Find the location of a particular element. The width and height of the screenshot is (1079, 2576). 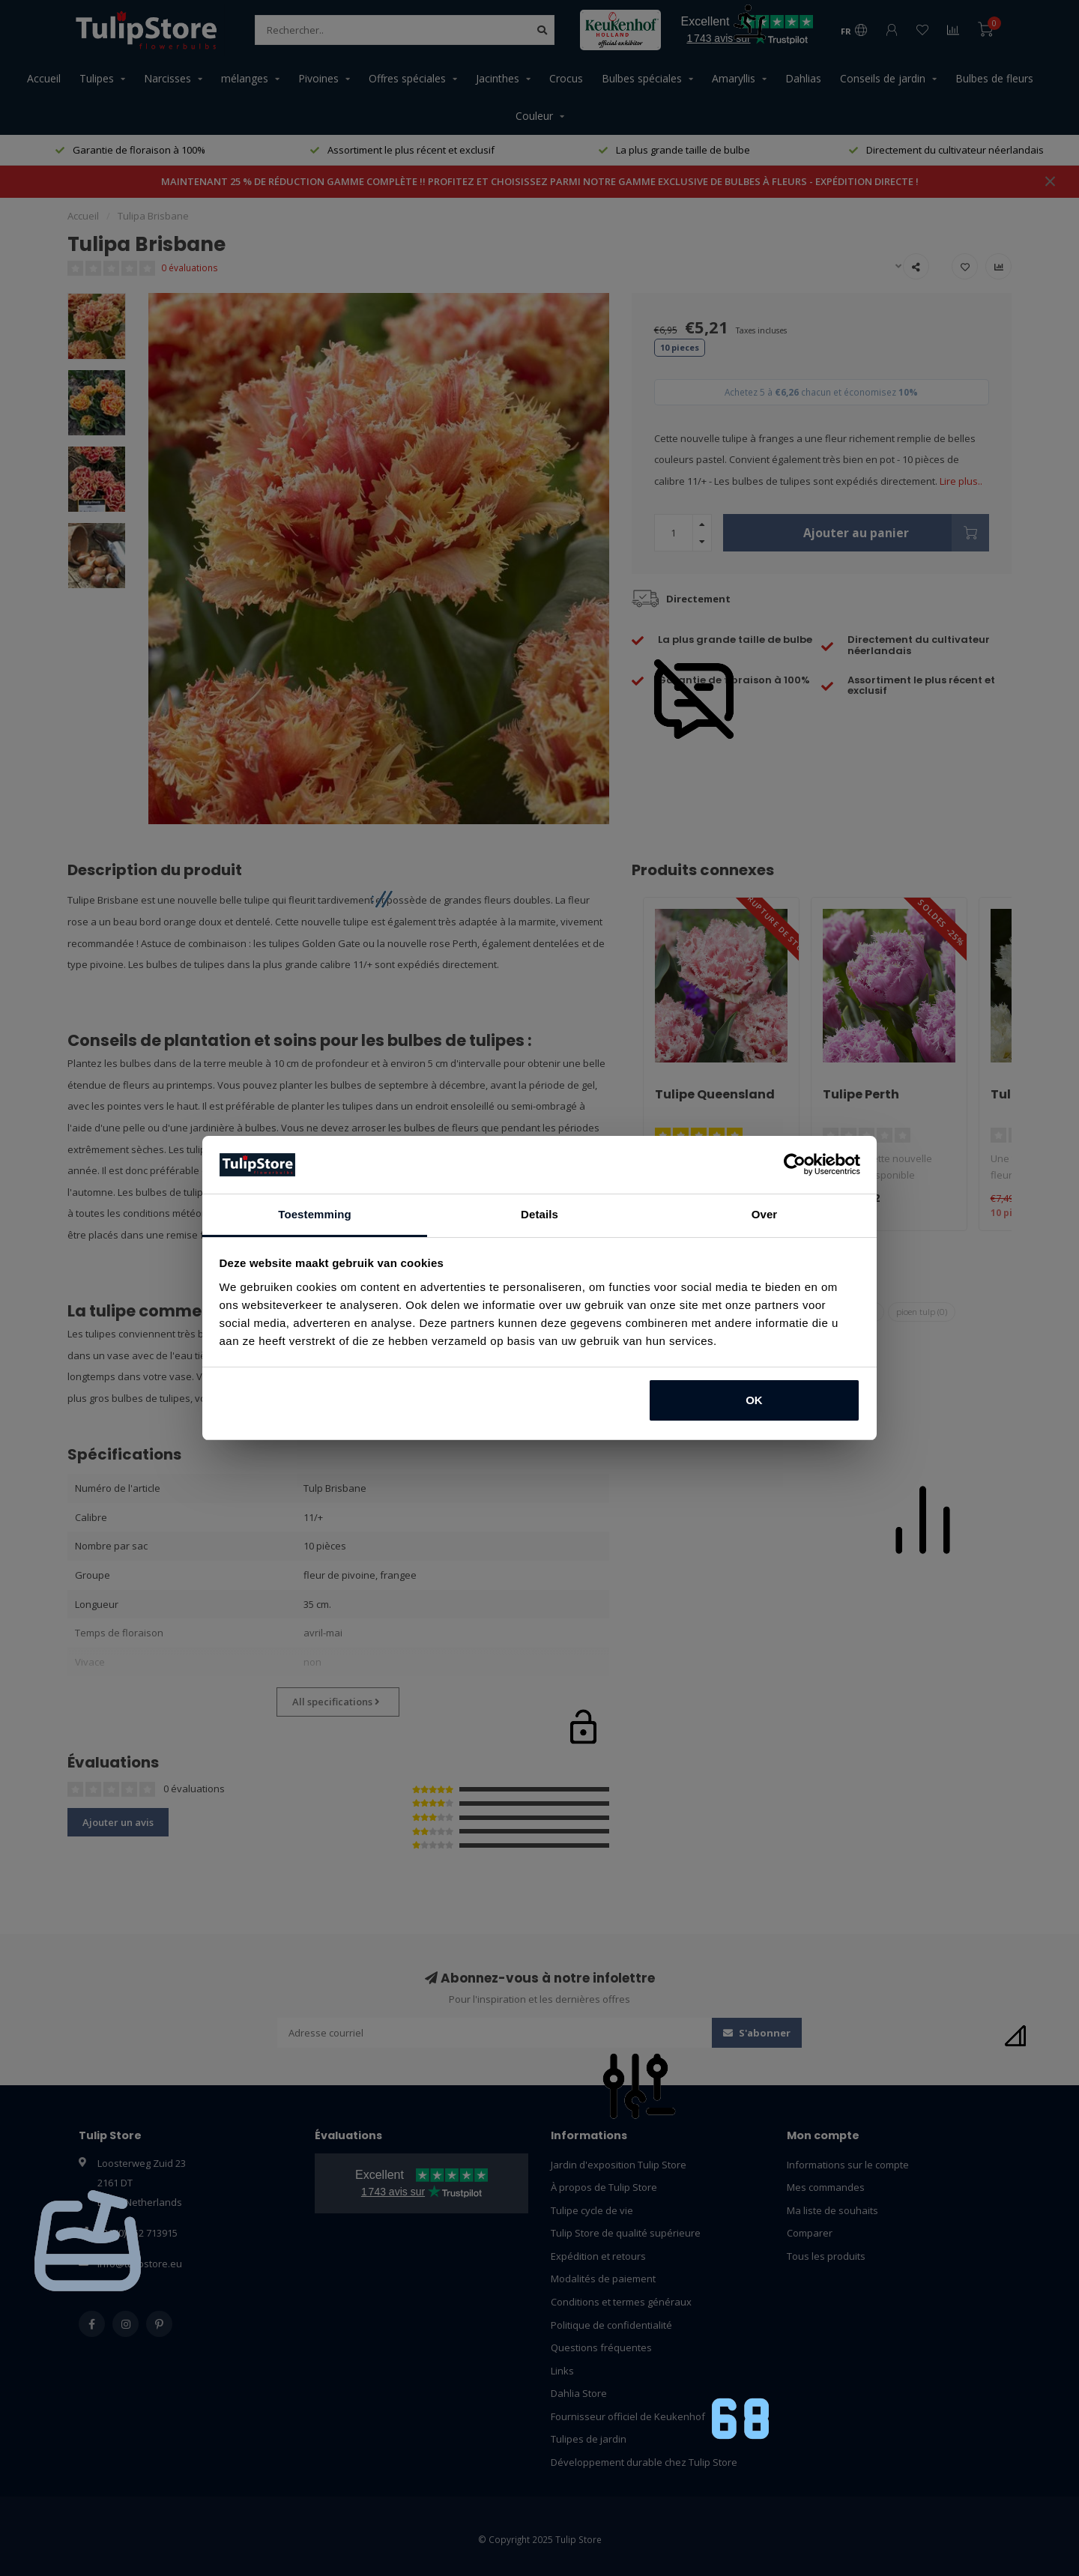

access fitness or workout tracking features is located at coordinates (749, 22).